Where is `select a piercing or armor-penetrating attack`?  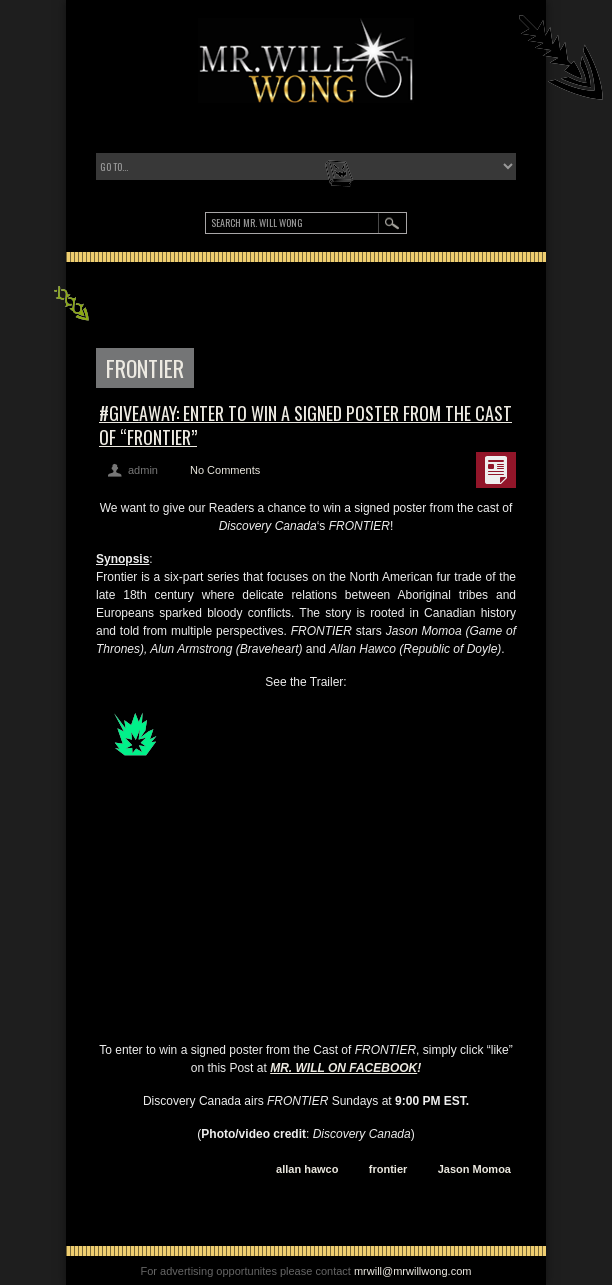
select a piercing or armor-penetrating attack is located at coordinates (561, 57).